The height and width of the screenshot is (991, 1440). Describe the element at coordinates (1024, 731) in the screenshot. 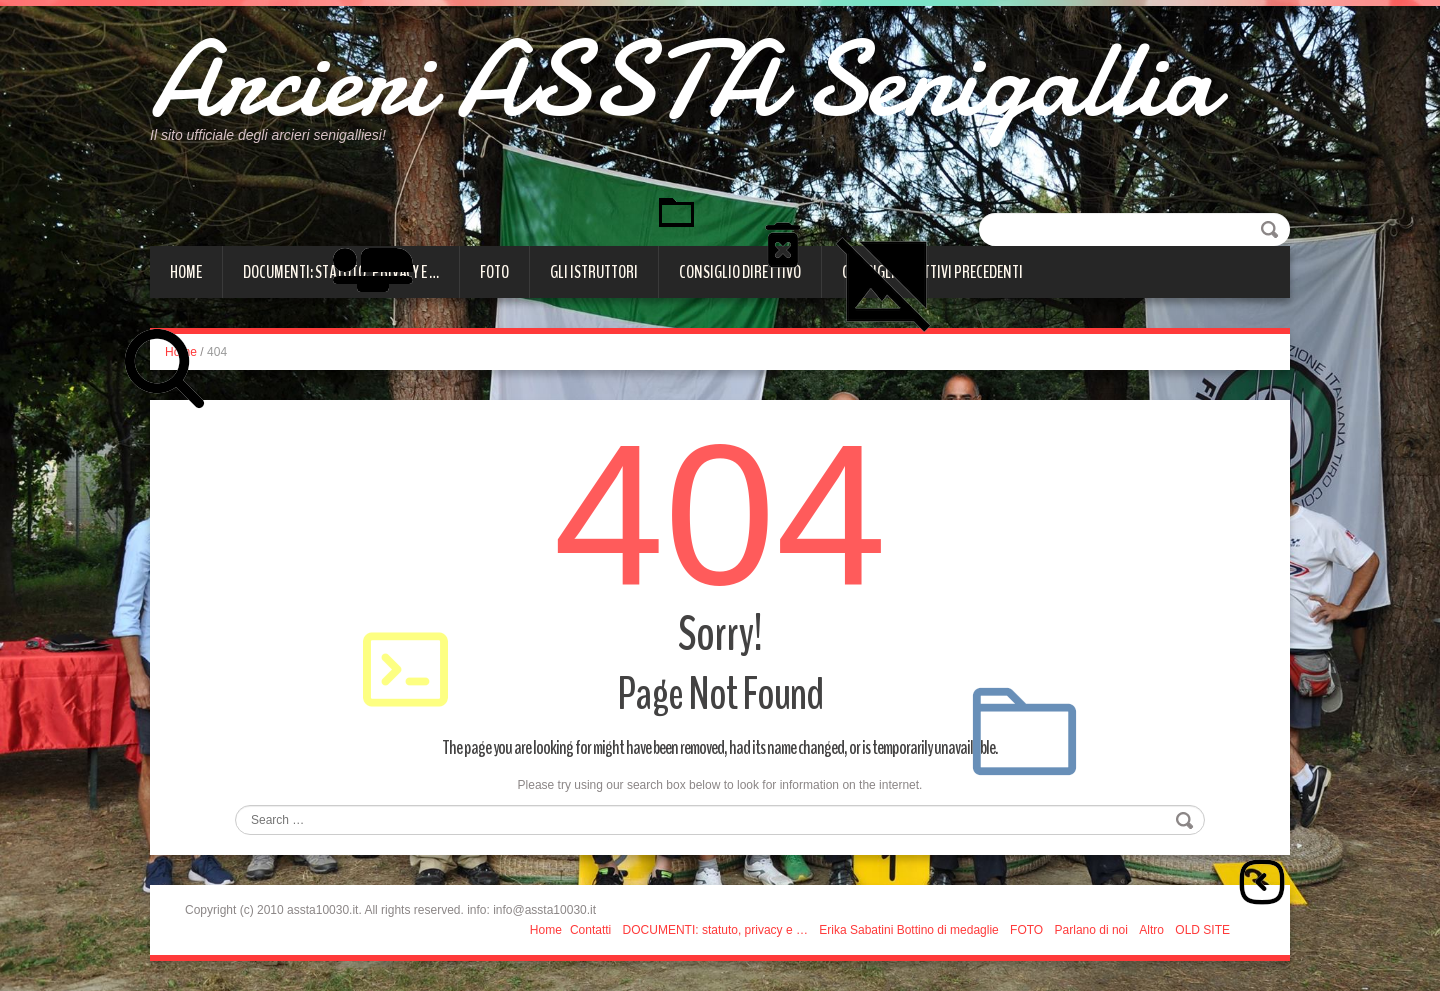

I see `open folder to view files` at that location.